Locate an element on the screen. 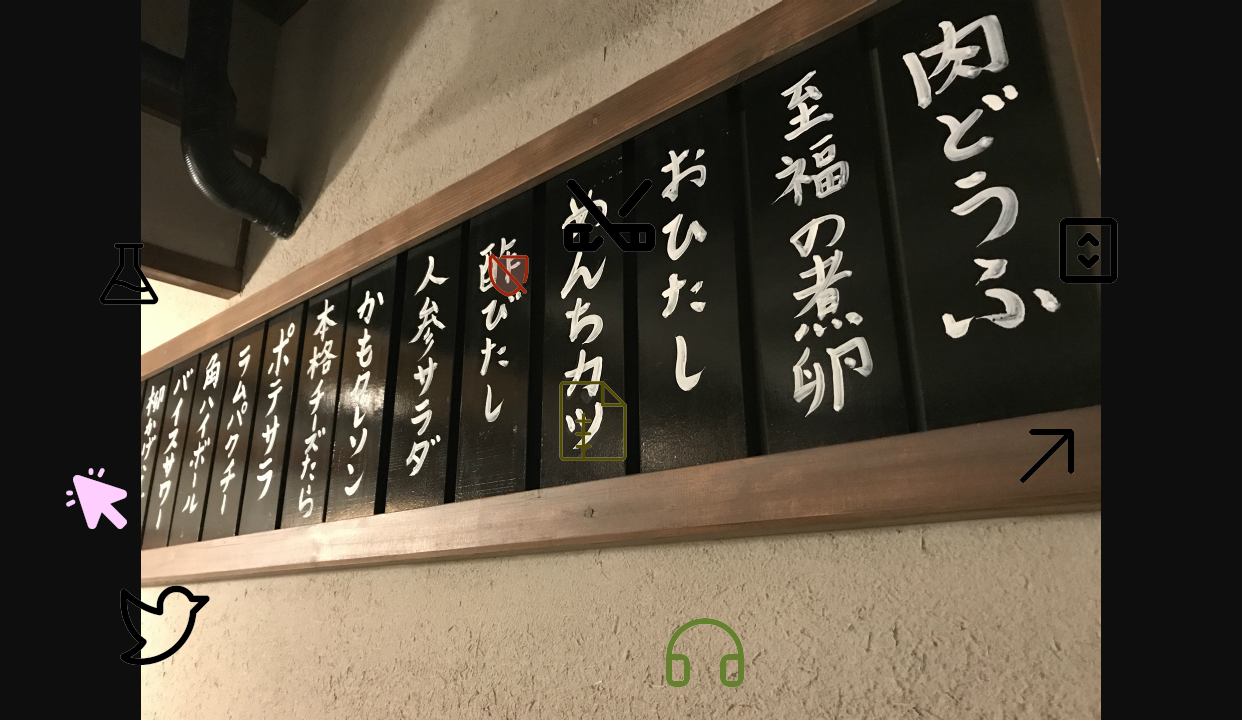 This screenshot has height=720, width=1242. access compressed or archived files is located at coordinates (593, 421).